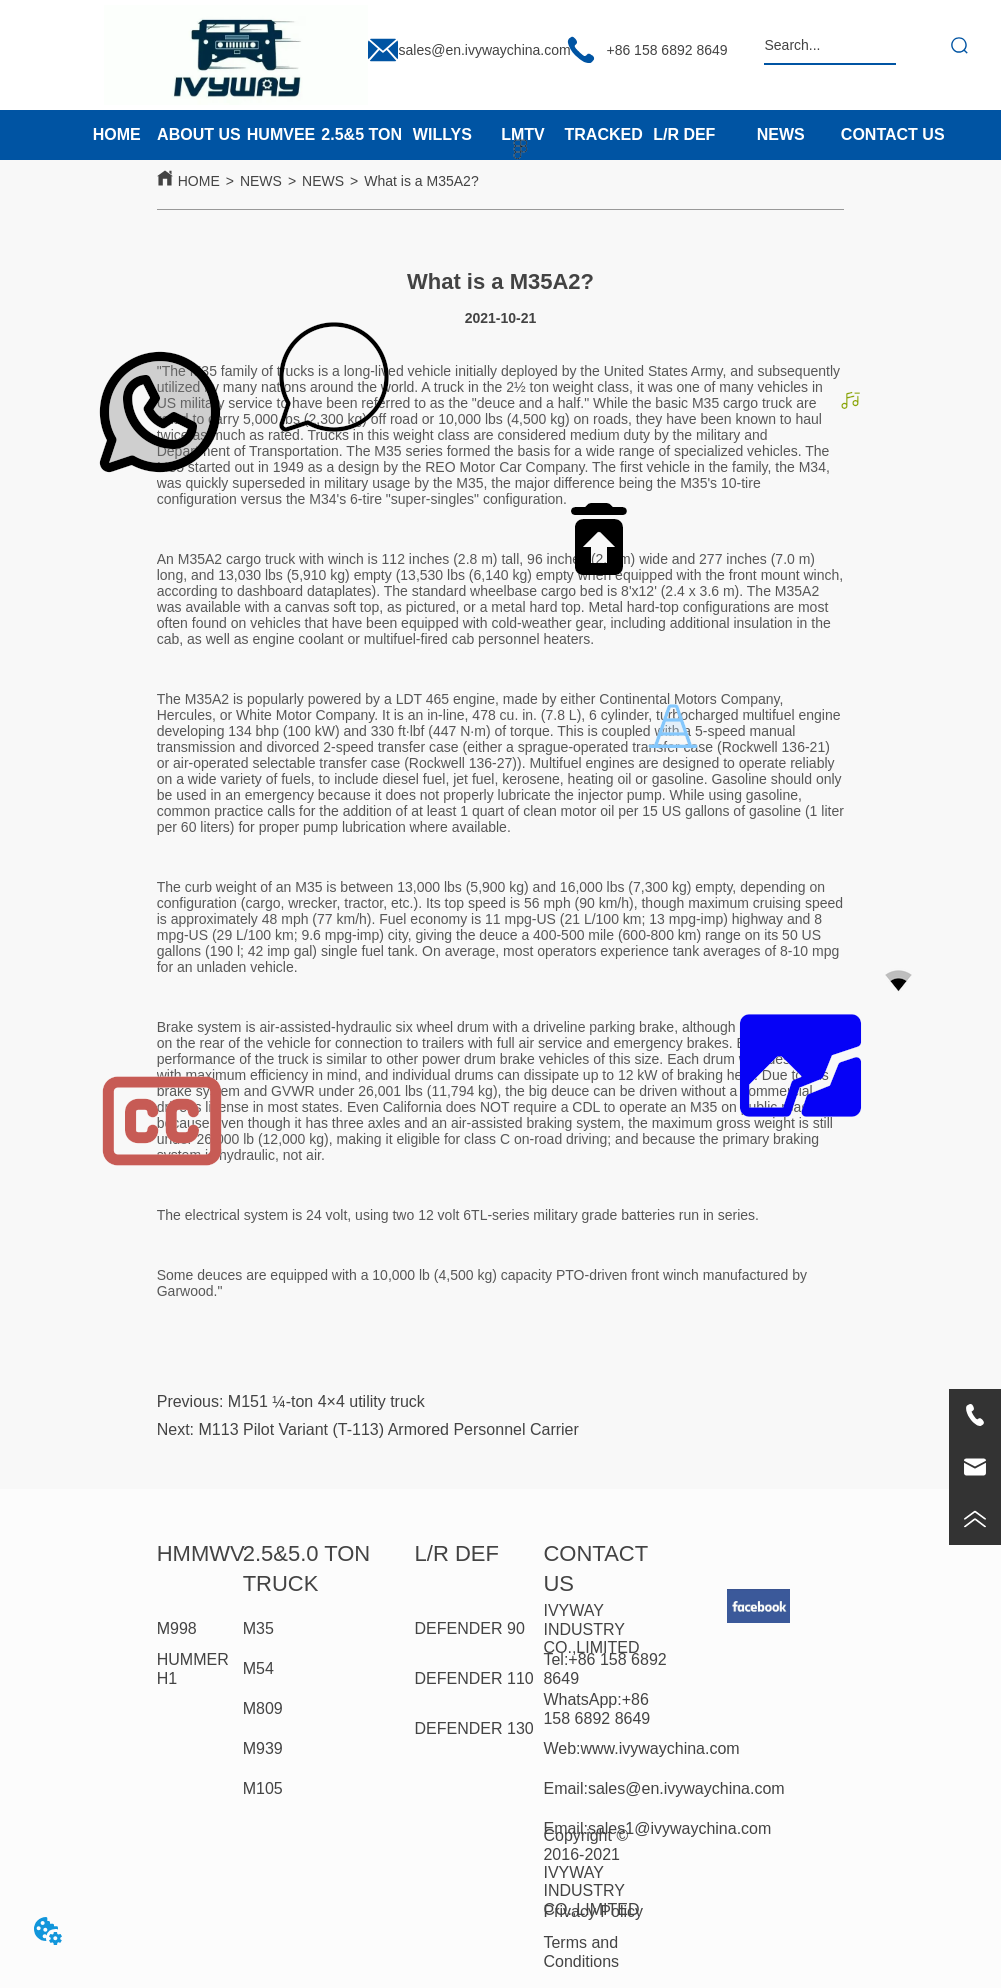  Describe the element at coordinates (800, 1065) in the screenshot. I see `indicates a broken or corrupted image file` at that location.